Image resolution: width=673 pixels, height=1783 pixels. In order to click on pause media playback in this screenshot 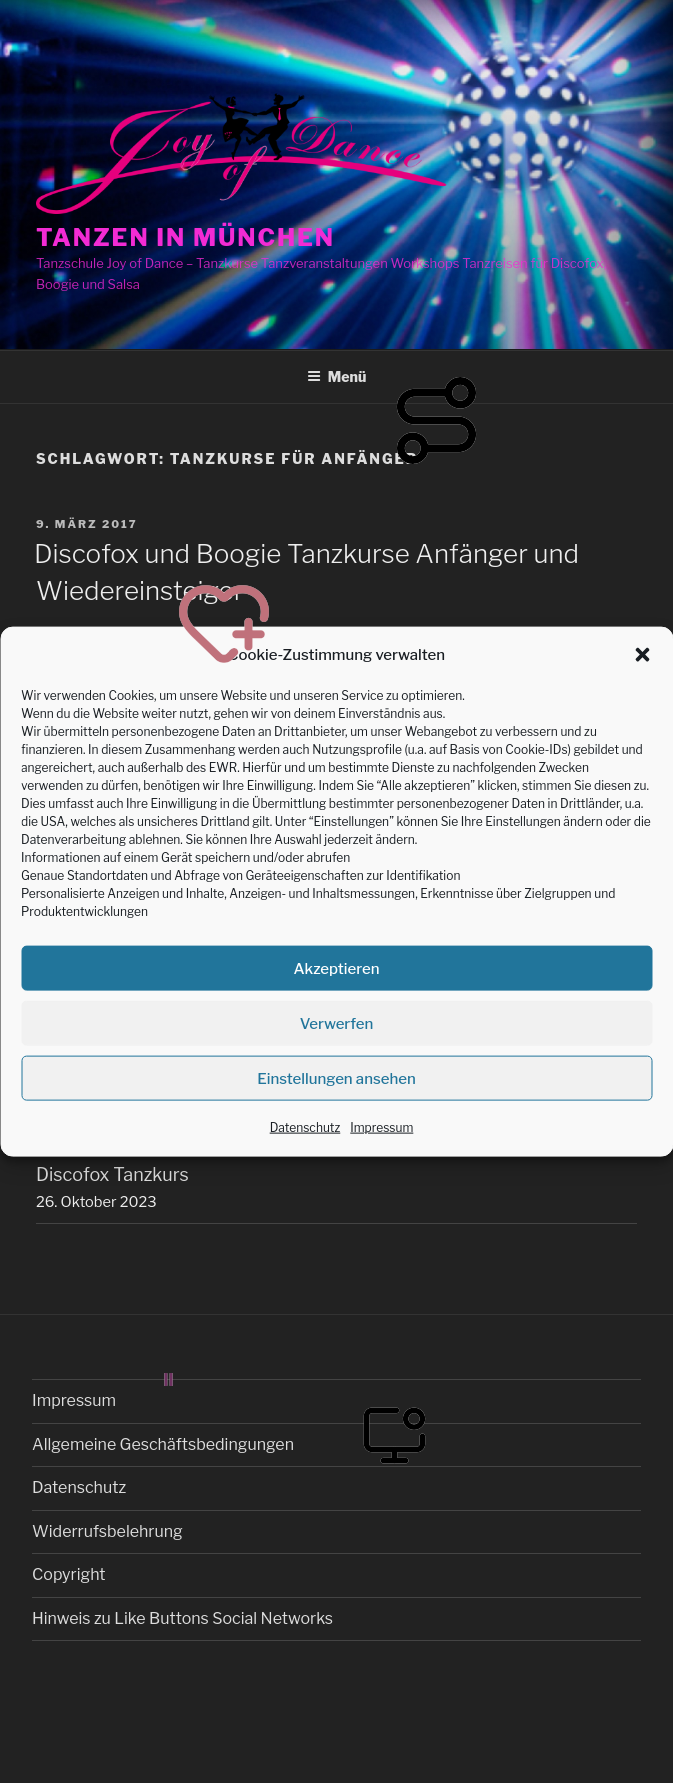, I will do `click(168, 1379)`.